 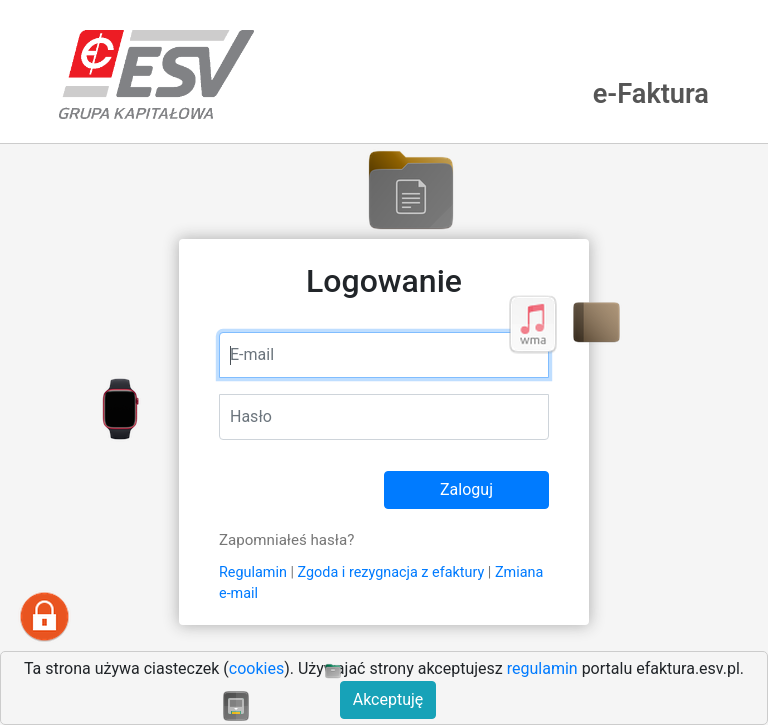 What do you see at coordinates (333, 671) in the screenshot?
I see `open the file manager` at bounding box center [333, 671].